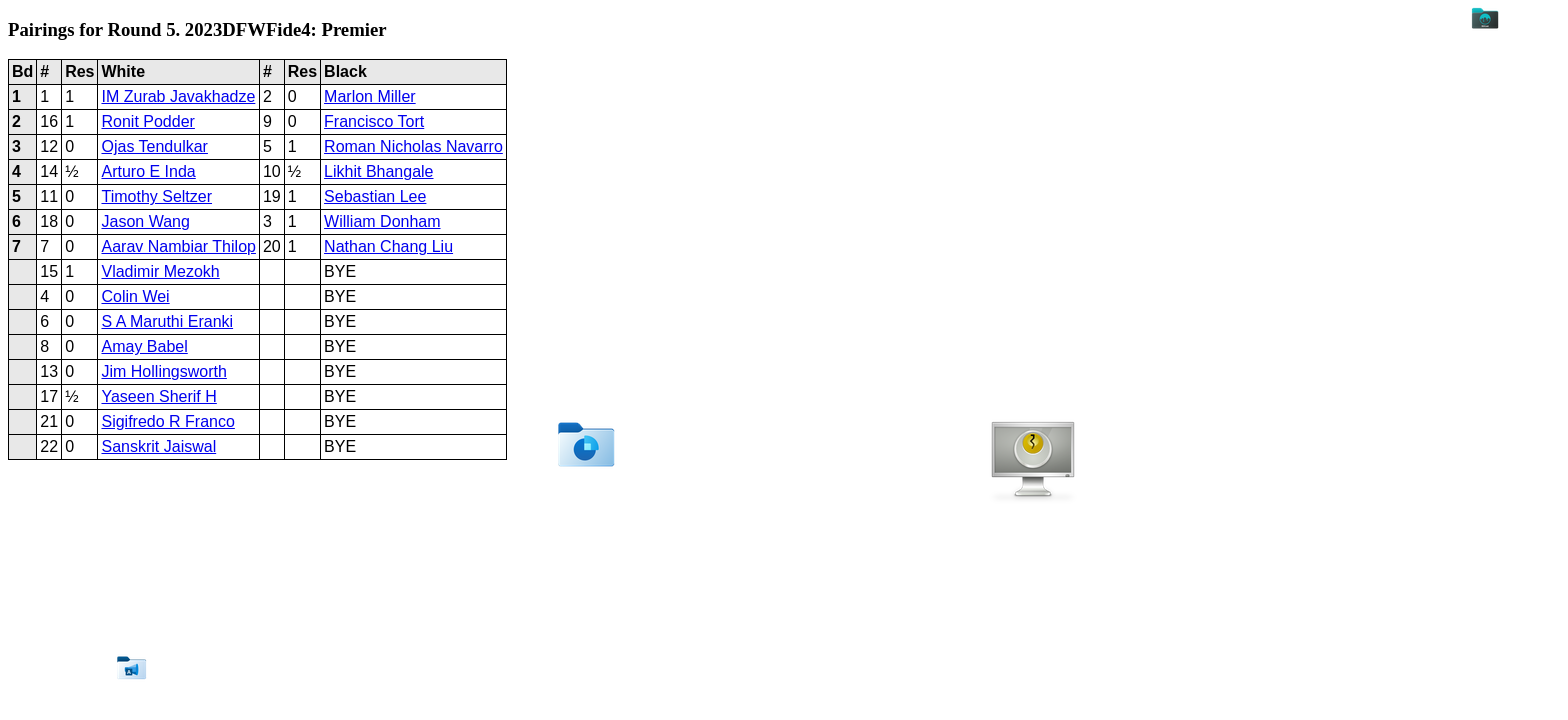 This screenshot has width=1568, height=720. Describe the element at coordinates (586, 446) in the screenshot. I see `open microsoft dynamics 365 sales folder` at that location.